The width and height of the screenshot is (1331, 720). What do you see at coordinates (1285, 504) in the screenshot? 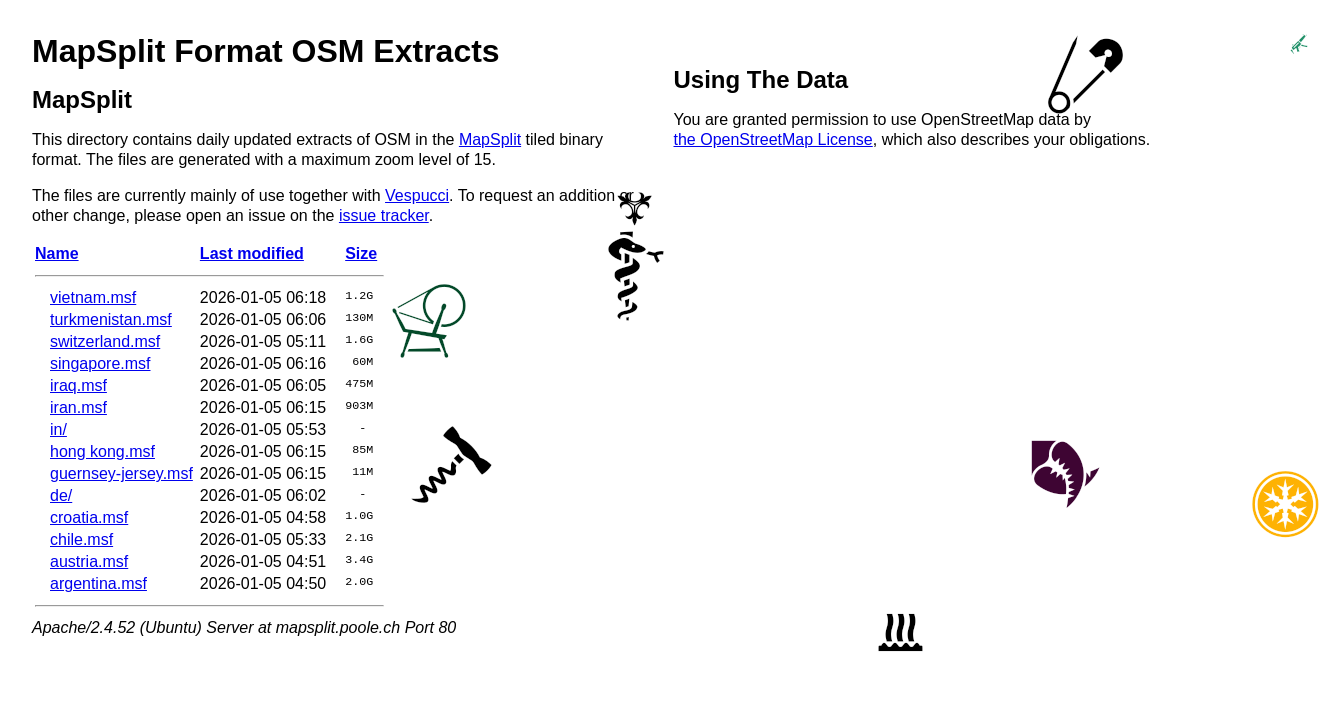
I see `activate ice or frost ability` at bounding box center [1285, 504].